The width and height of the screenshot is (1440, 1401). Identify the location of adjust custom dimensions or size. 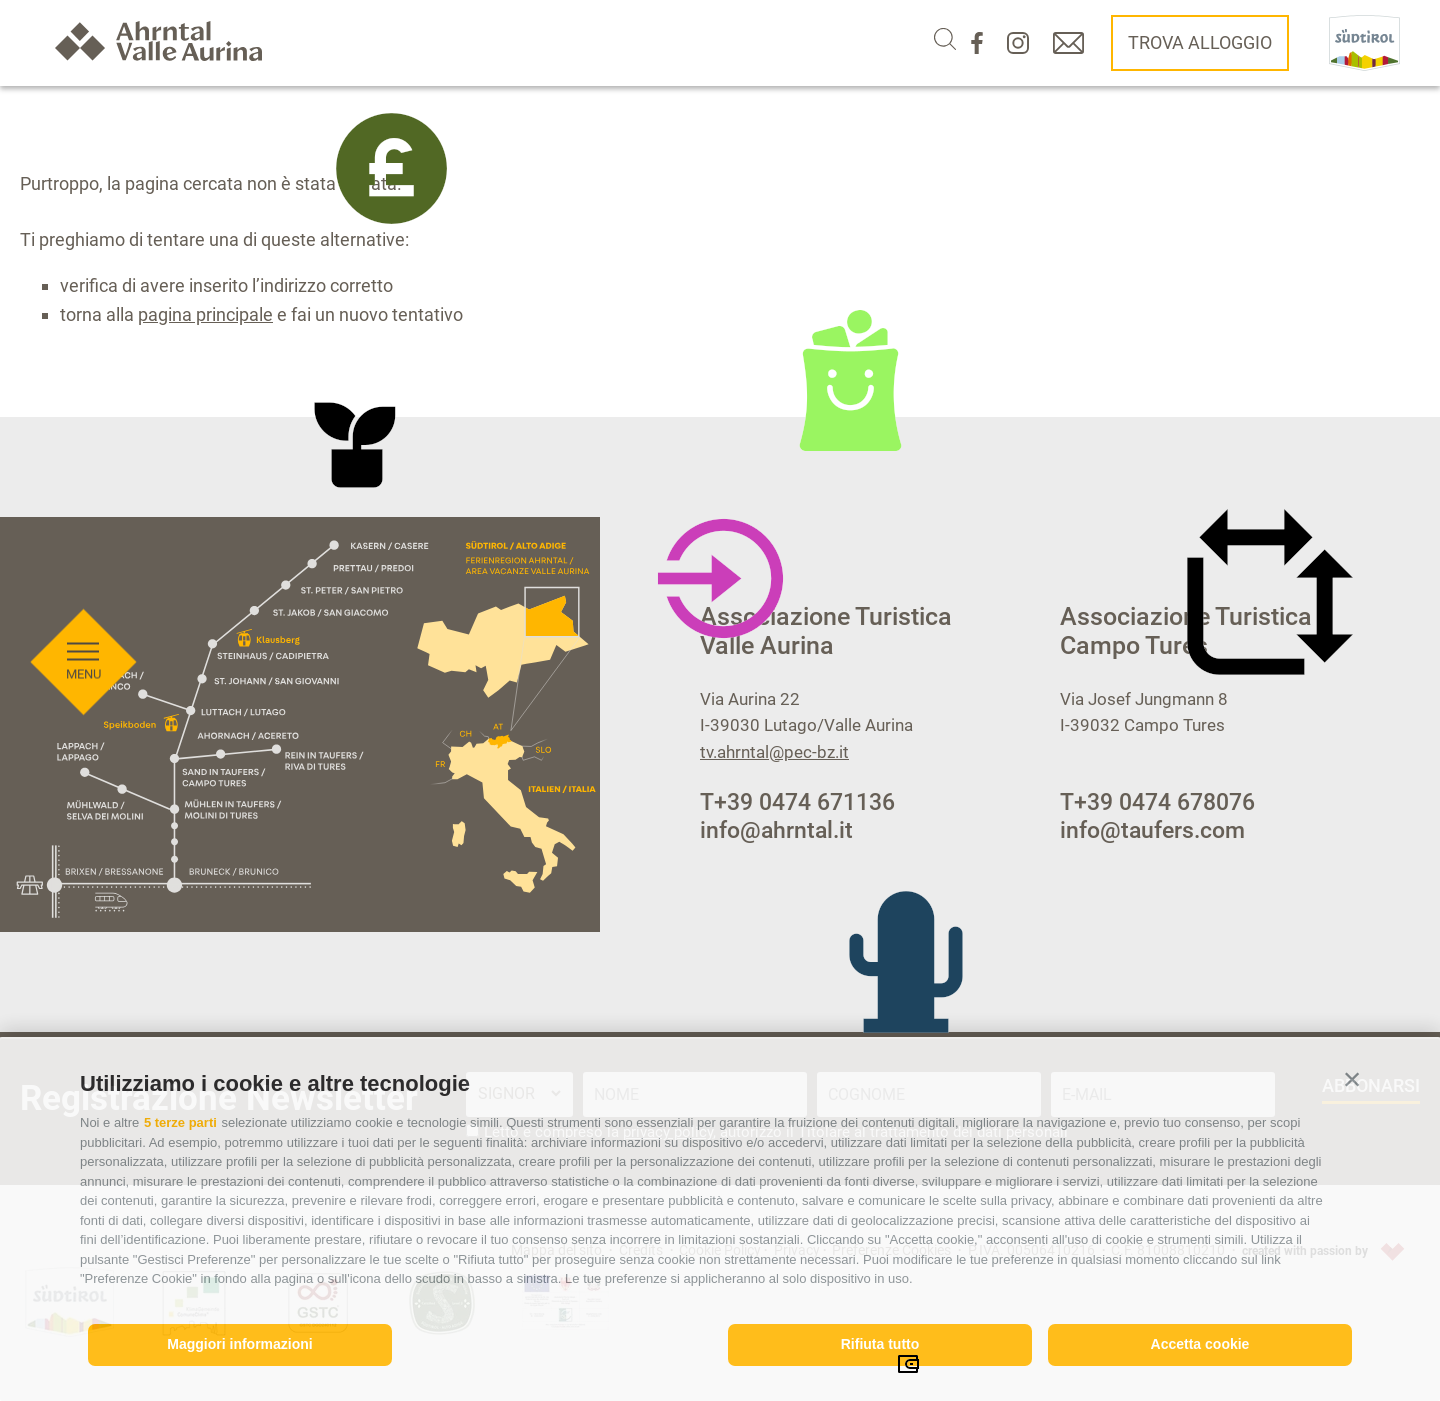
(1260, 602).